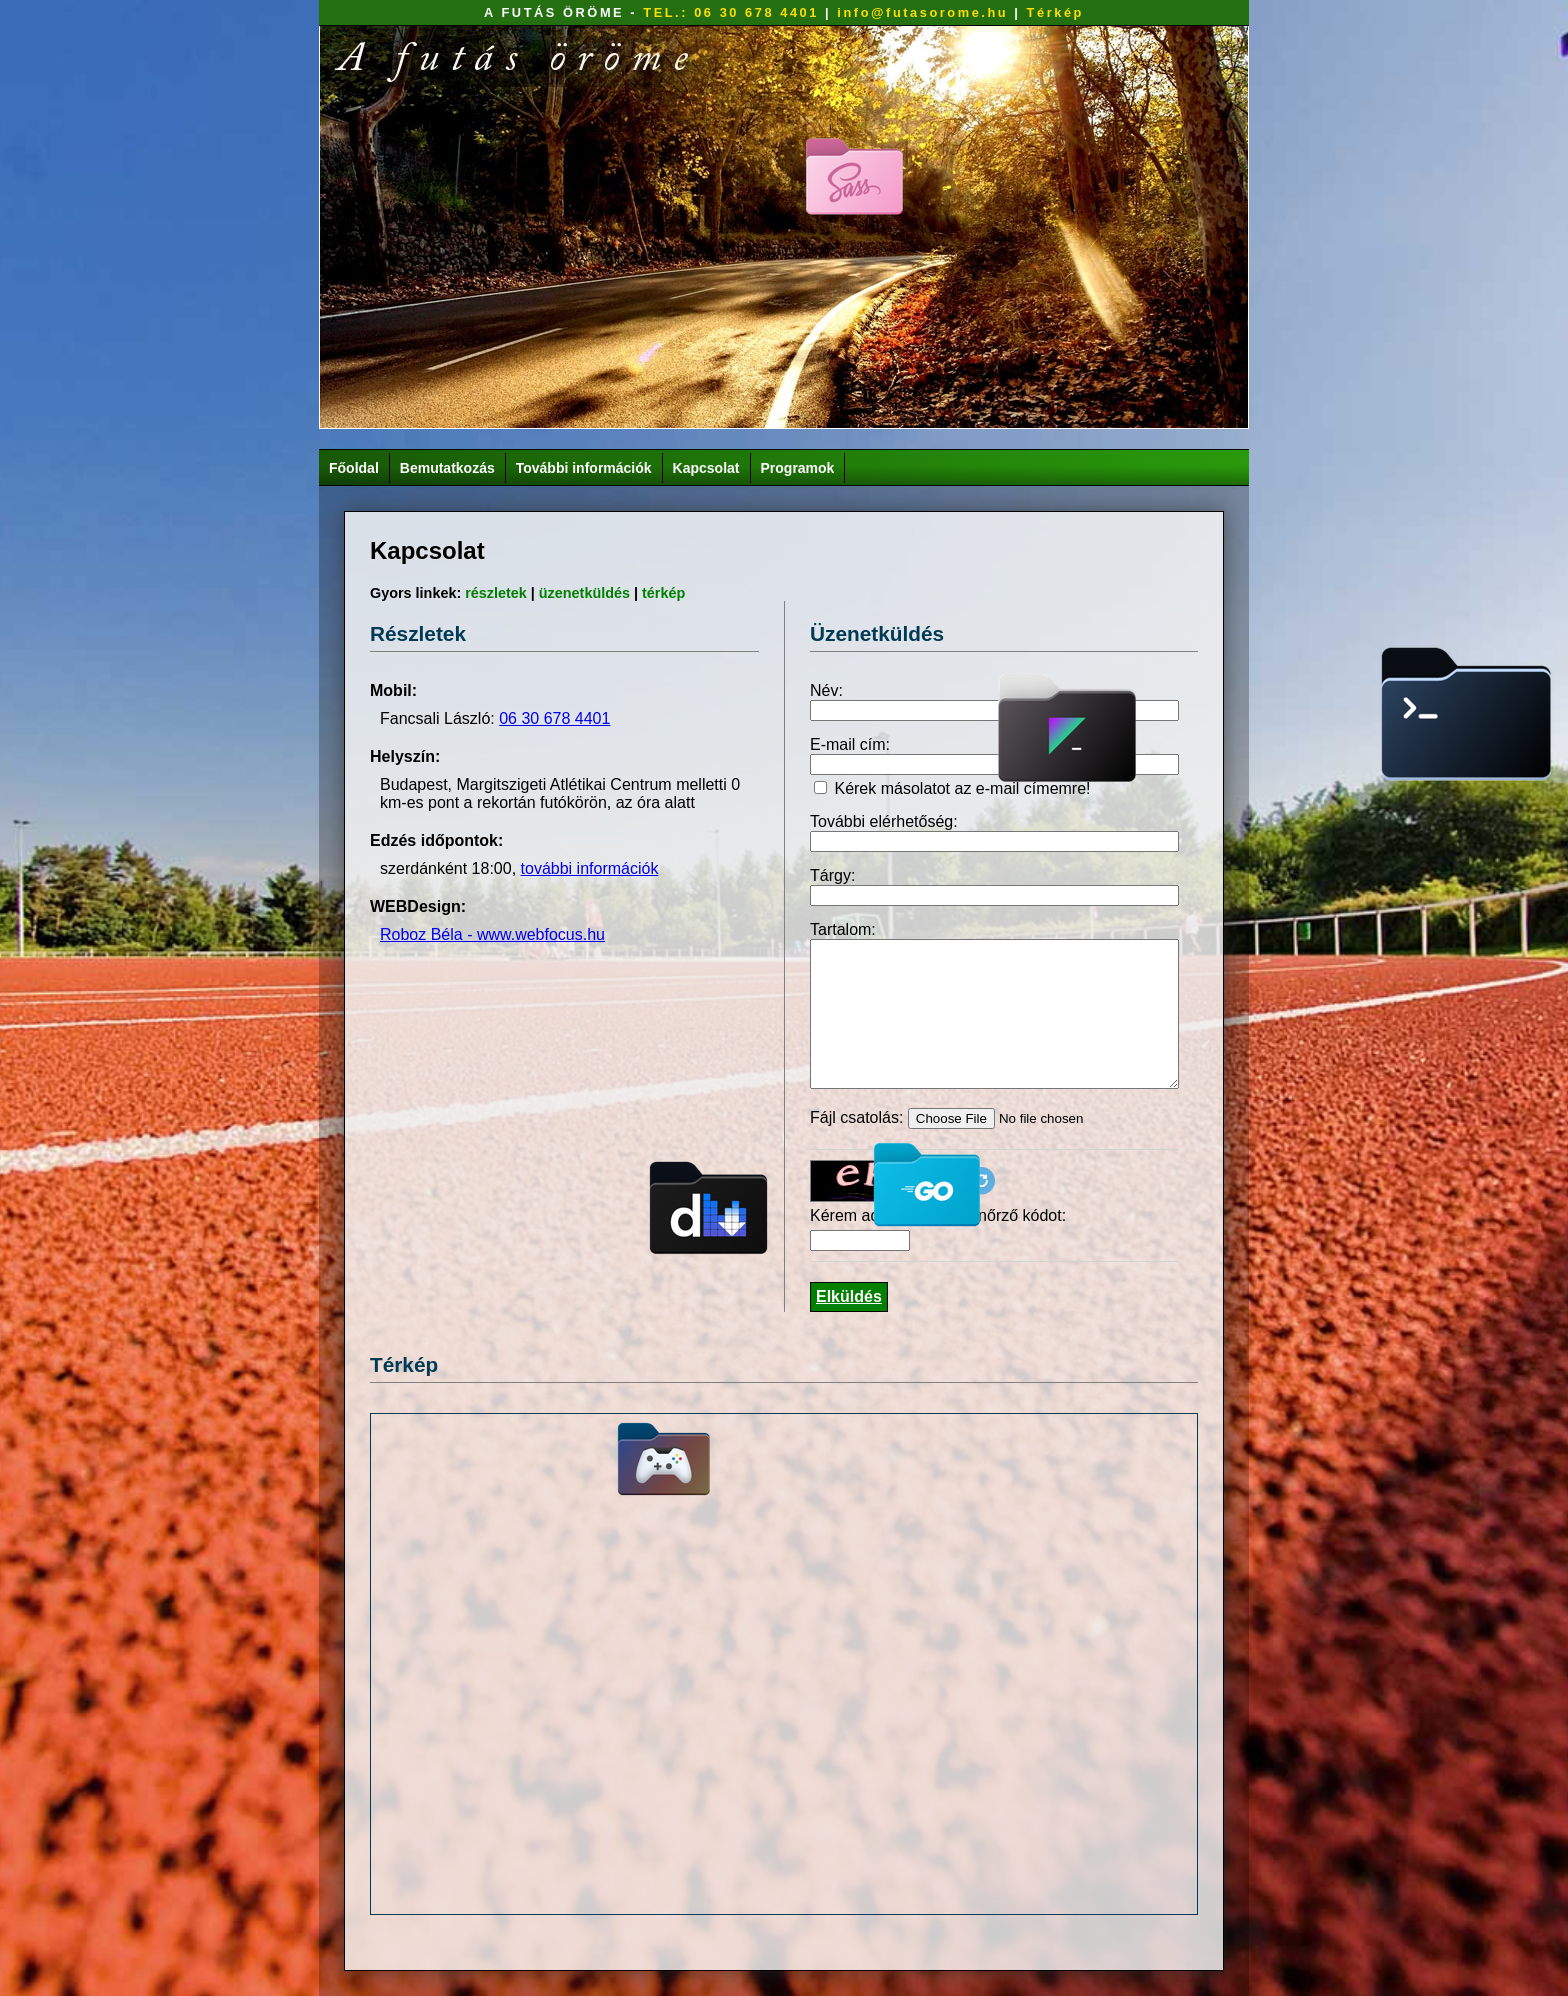 The width and height of the screenshot is (1568, 1996). What do you see at coordinates (708, 1211) in the screenshot?
I see `open deemix music downloads folder` at bounding box center [708, 1211].